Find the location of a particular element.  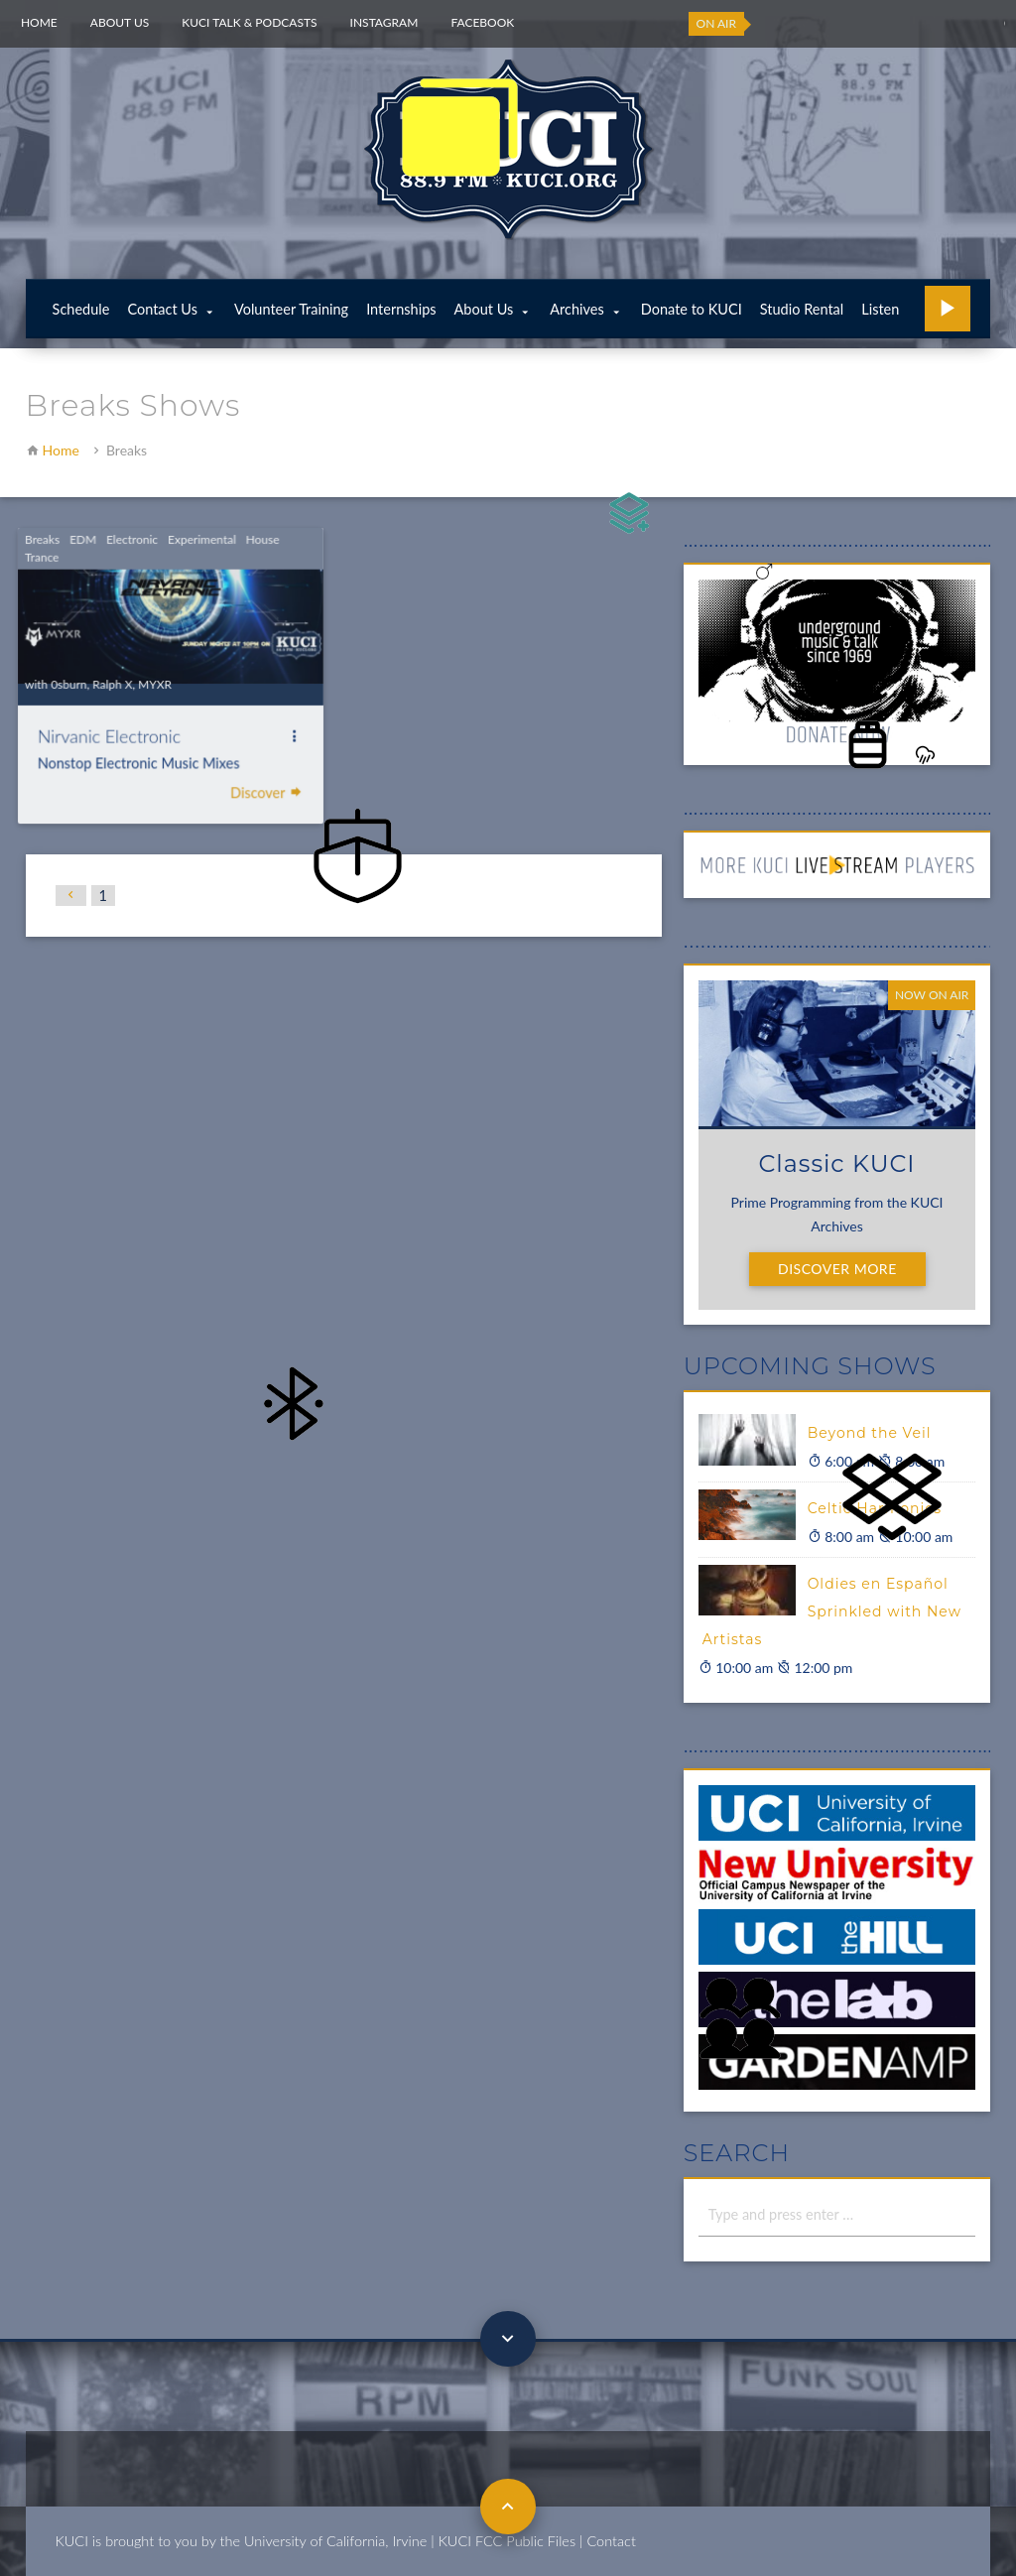

indicates rainy and windy weather conditions is located at coordinates (925, 754).